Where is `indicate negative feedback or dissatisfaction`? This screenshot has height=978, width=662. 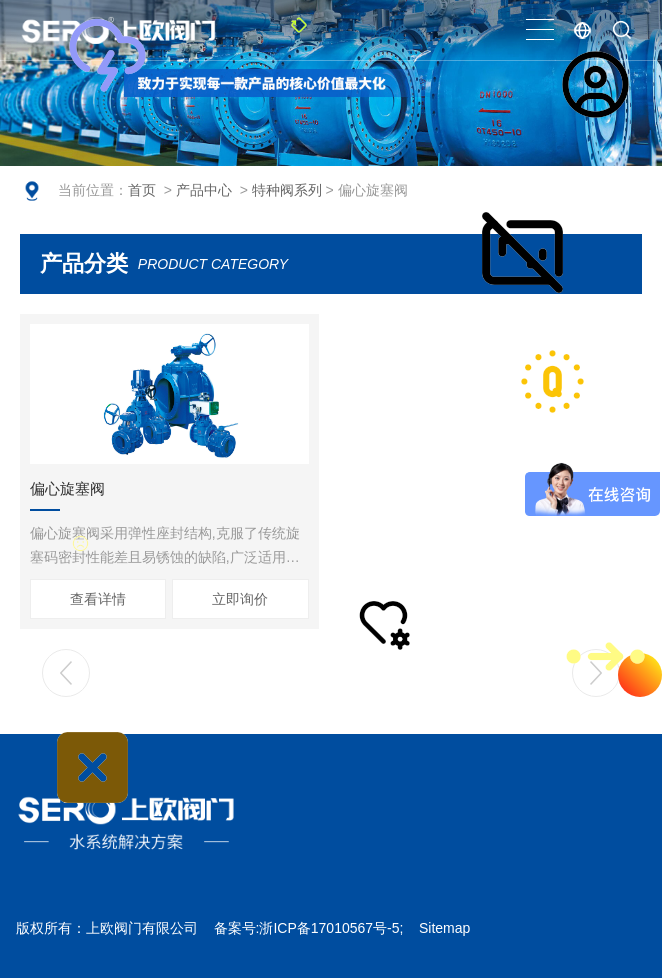
indicate negative feedback or dissatisfaction is located at coordinates (80, 543).